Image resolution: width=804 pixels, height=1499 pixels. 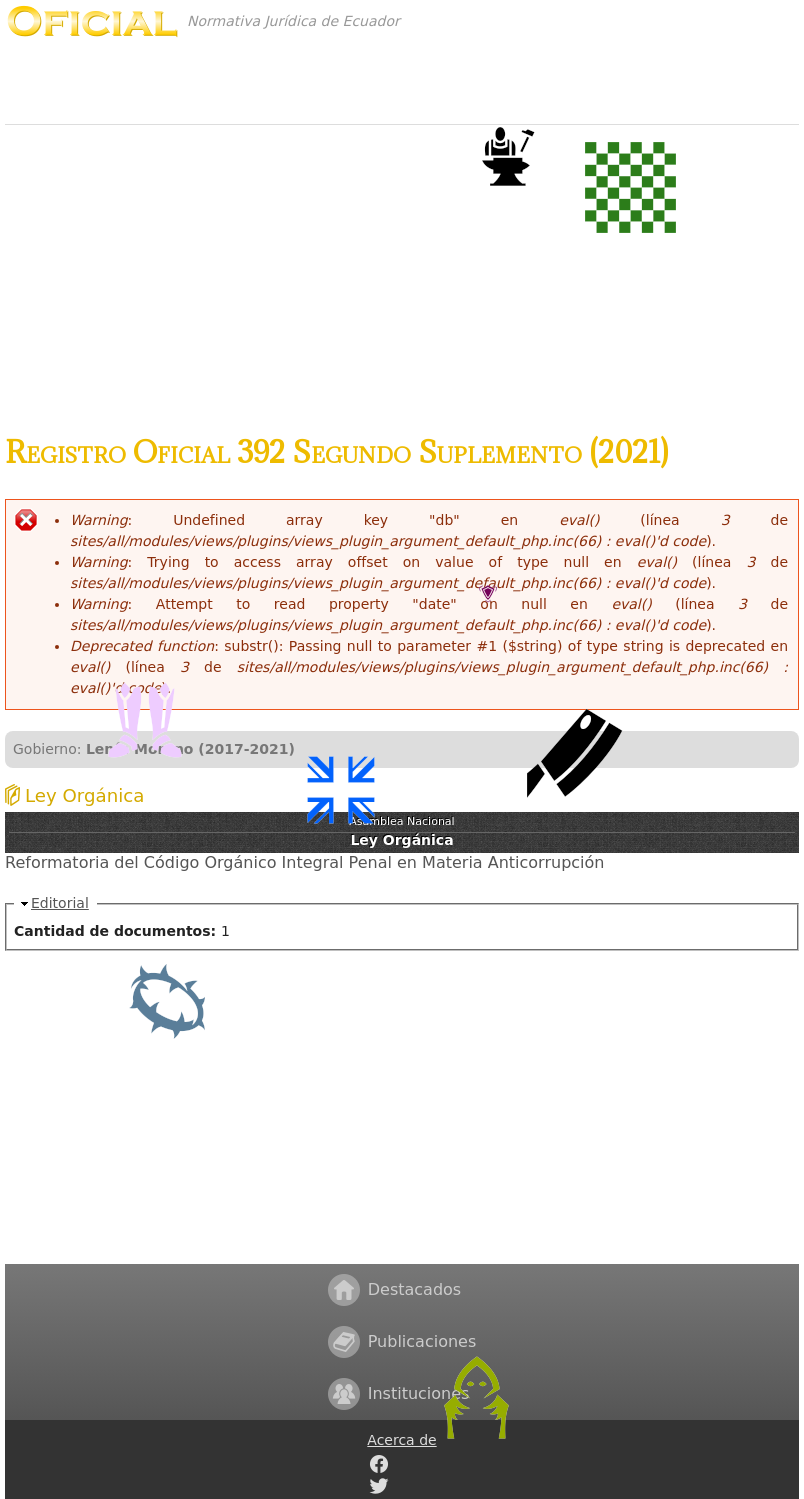 What do you see at coordinates (476, 1397) in the screenshot?
I see `select cultist character class` at bounding box center [476, 1397].